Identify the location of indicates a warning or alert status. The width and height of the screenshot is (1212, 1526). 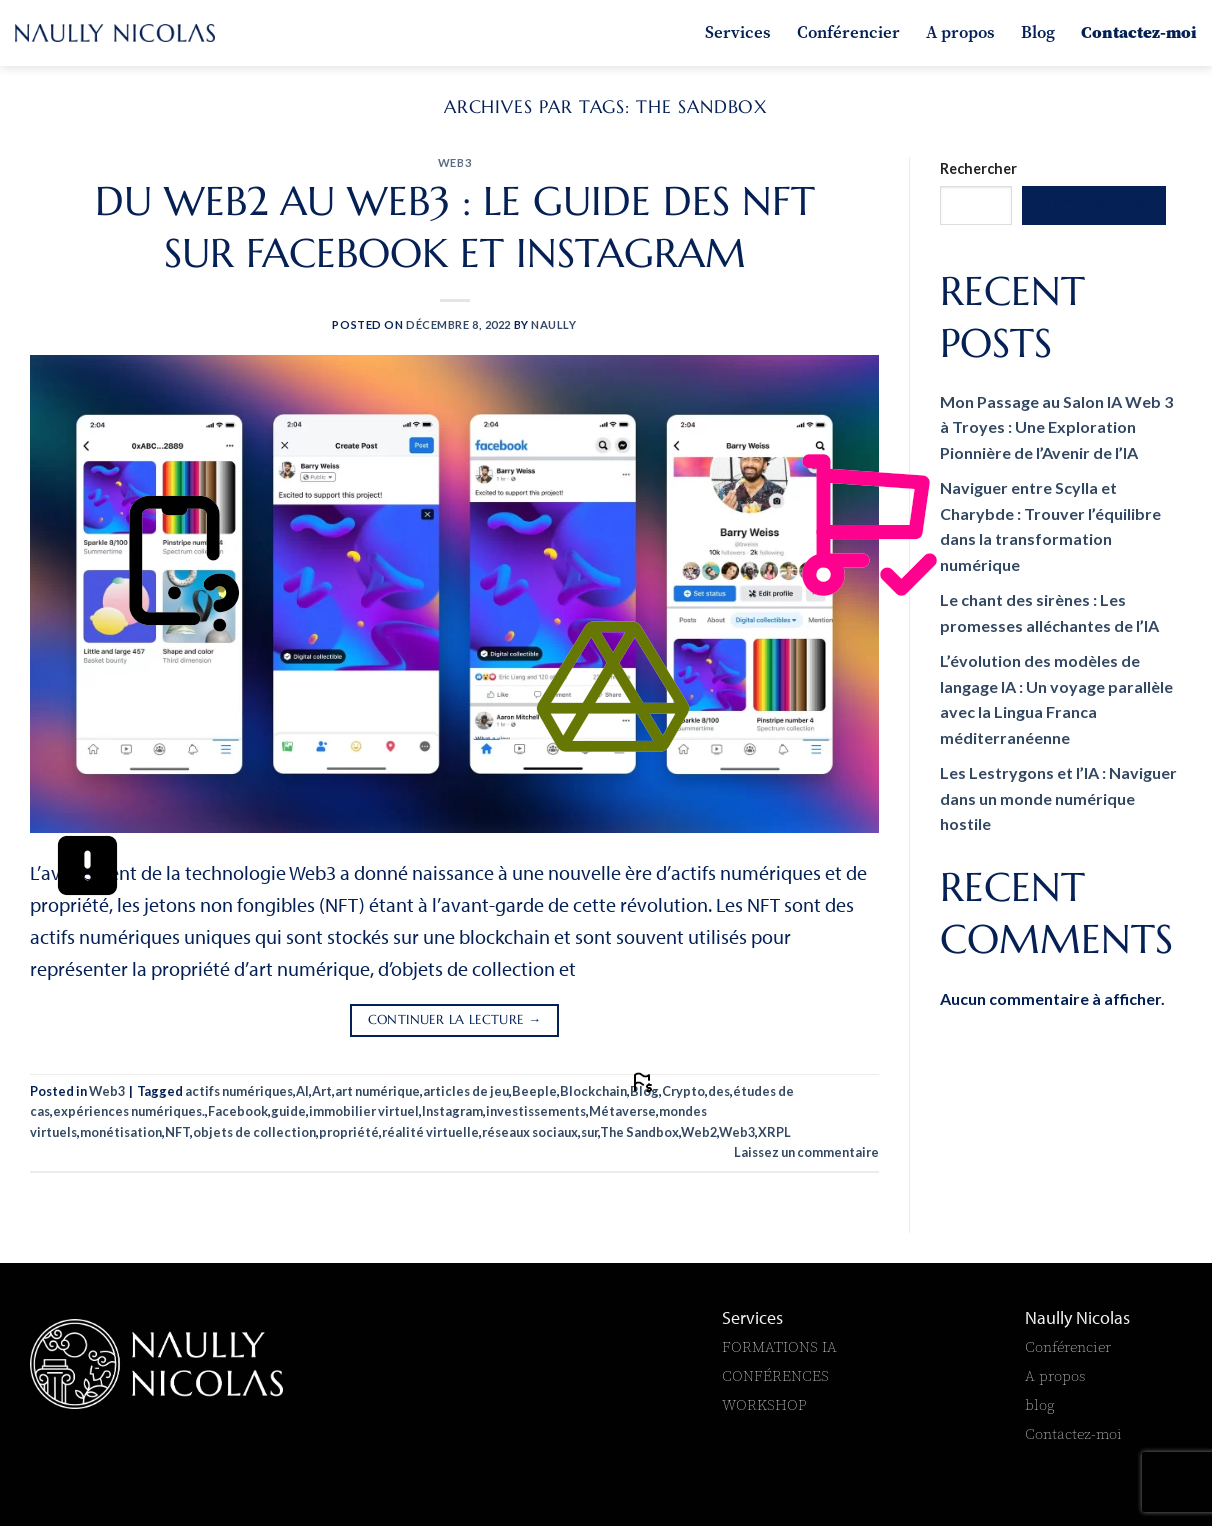
(87, 865).